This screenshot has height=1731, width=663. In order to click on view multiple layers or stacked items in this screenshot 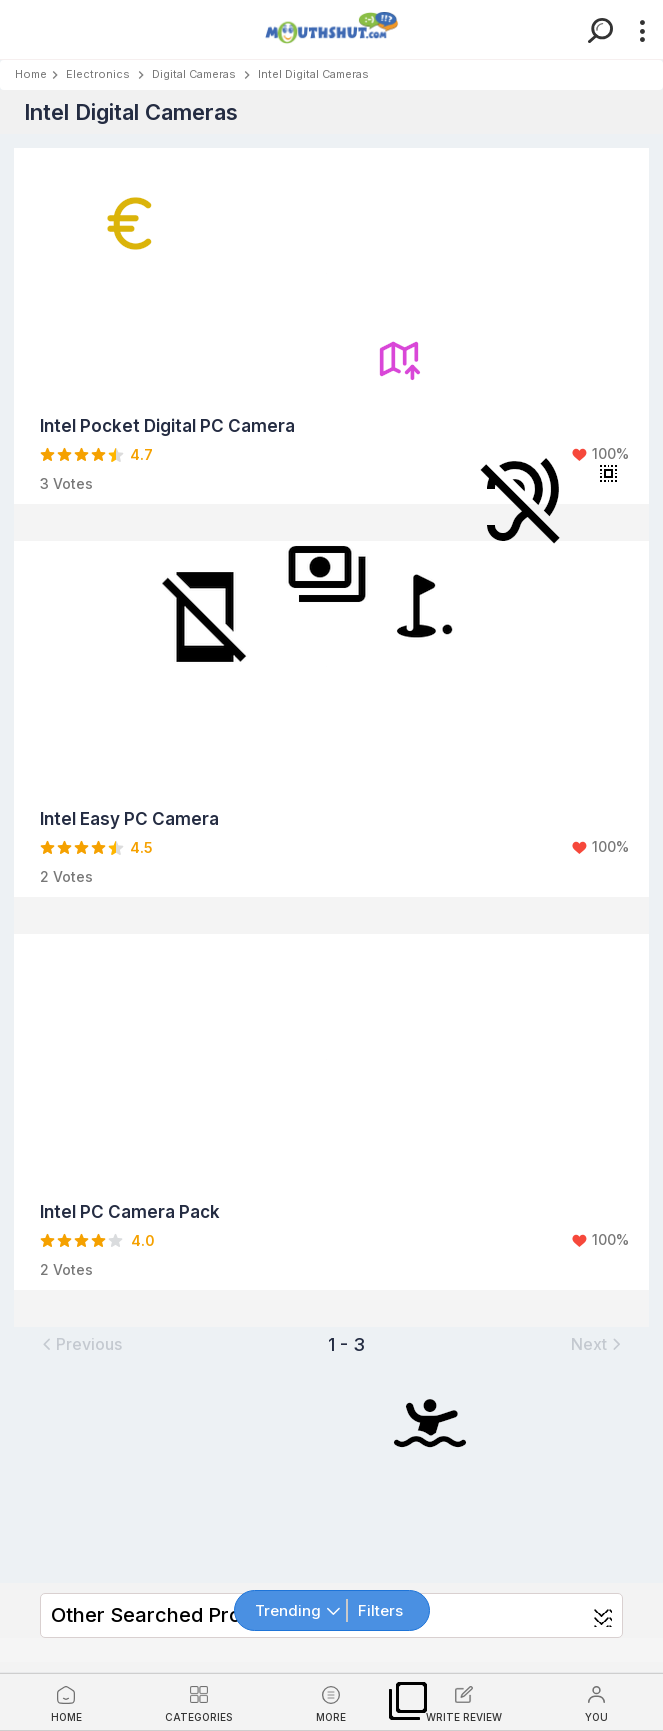, I will do `click(408, 1701)`.